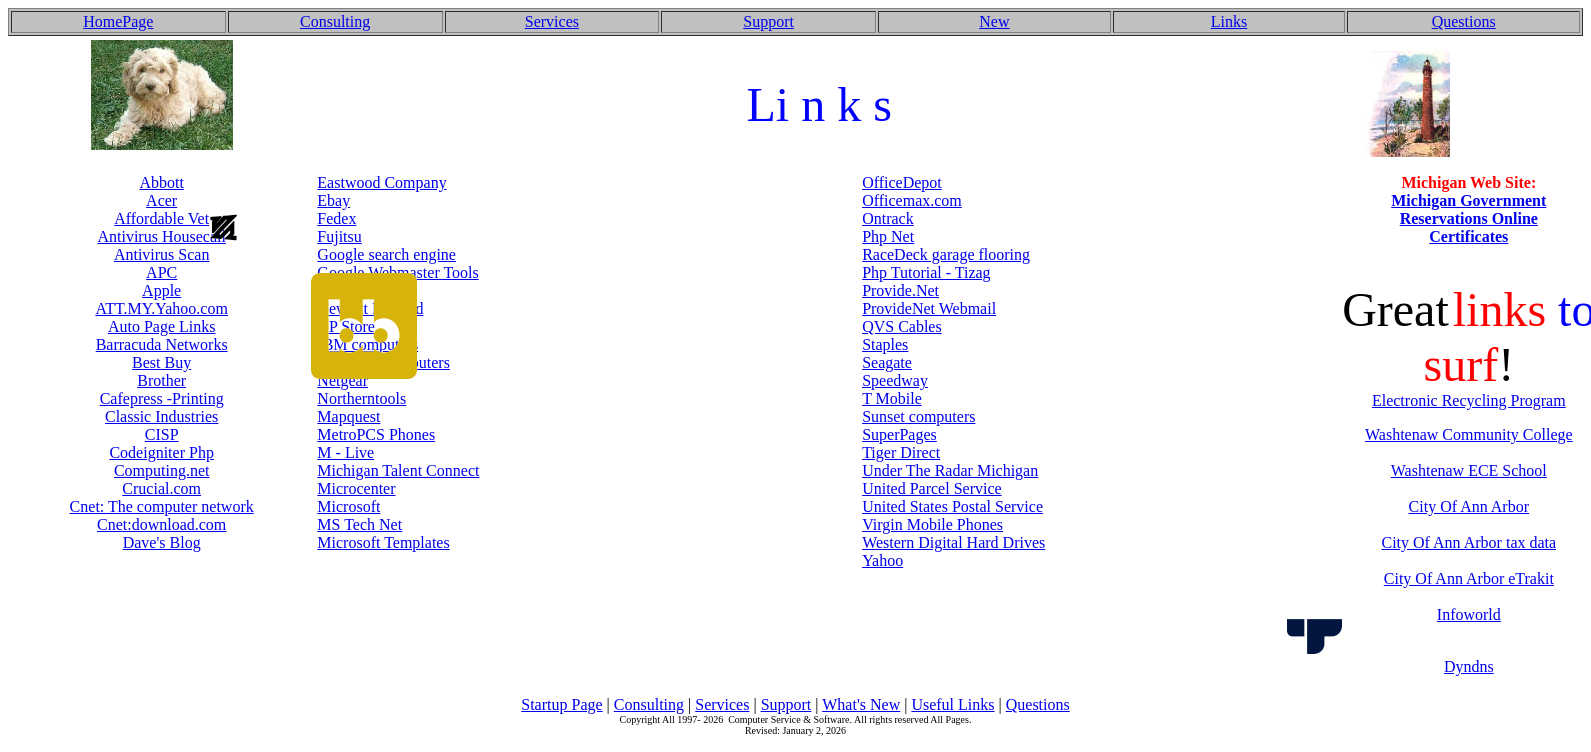  I want to click on visit top.gg website, so click(1314, 636).